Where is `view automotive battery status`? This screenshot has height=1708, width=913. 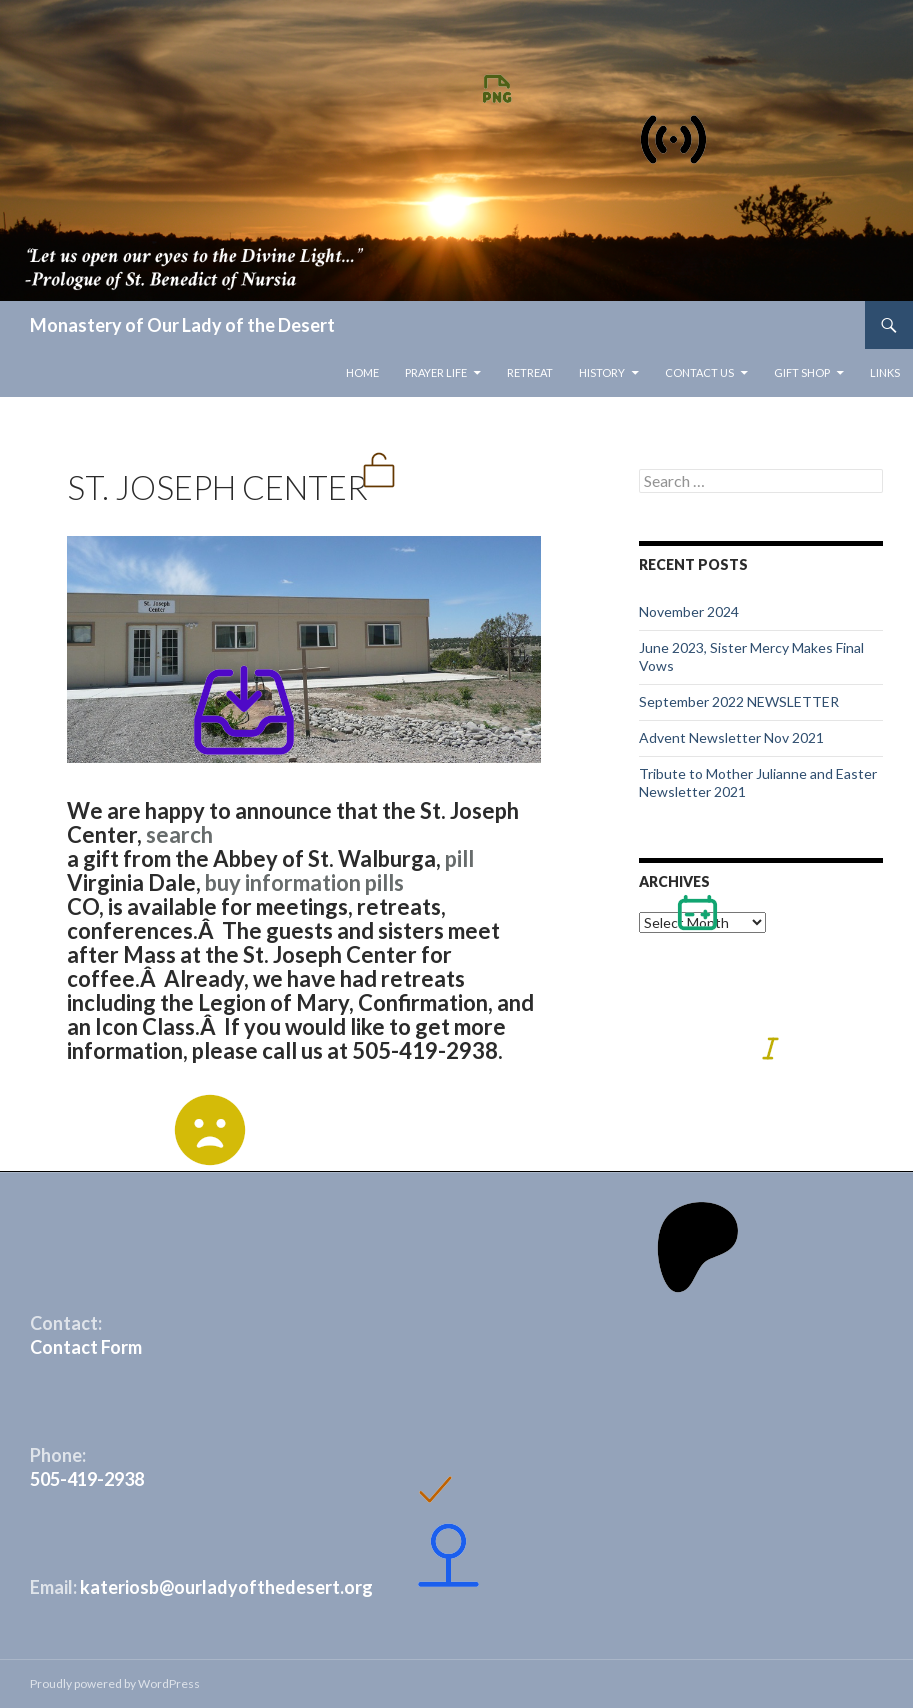
view automotive battery status is located at coordinates (697, 914).